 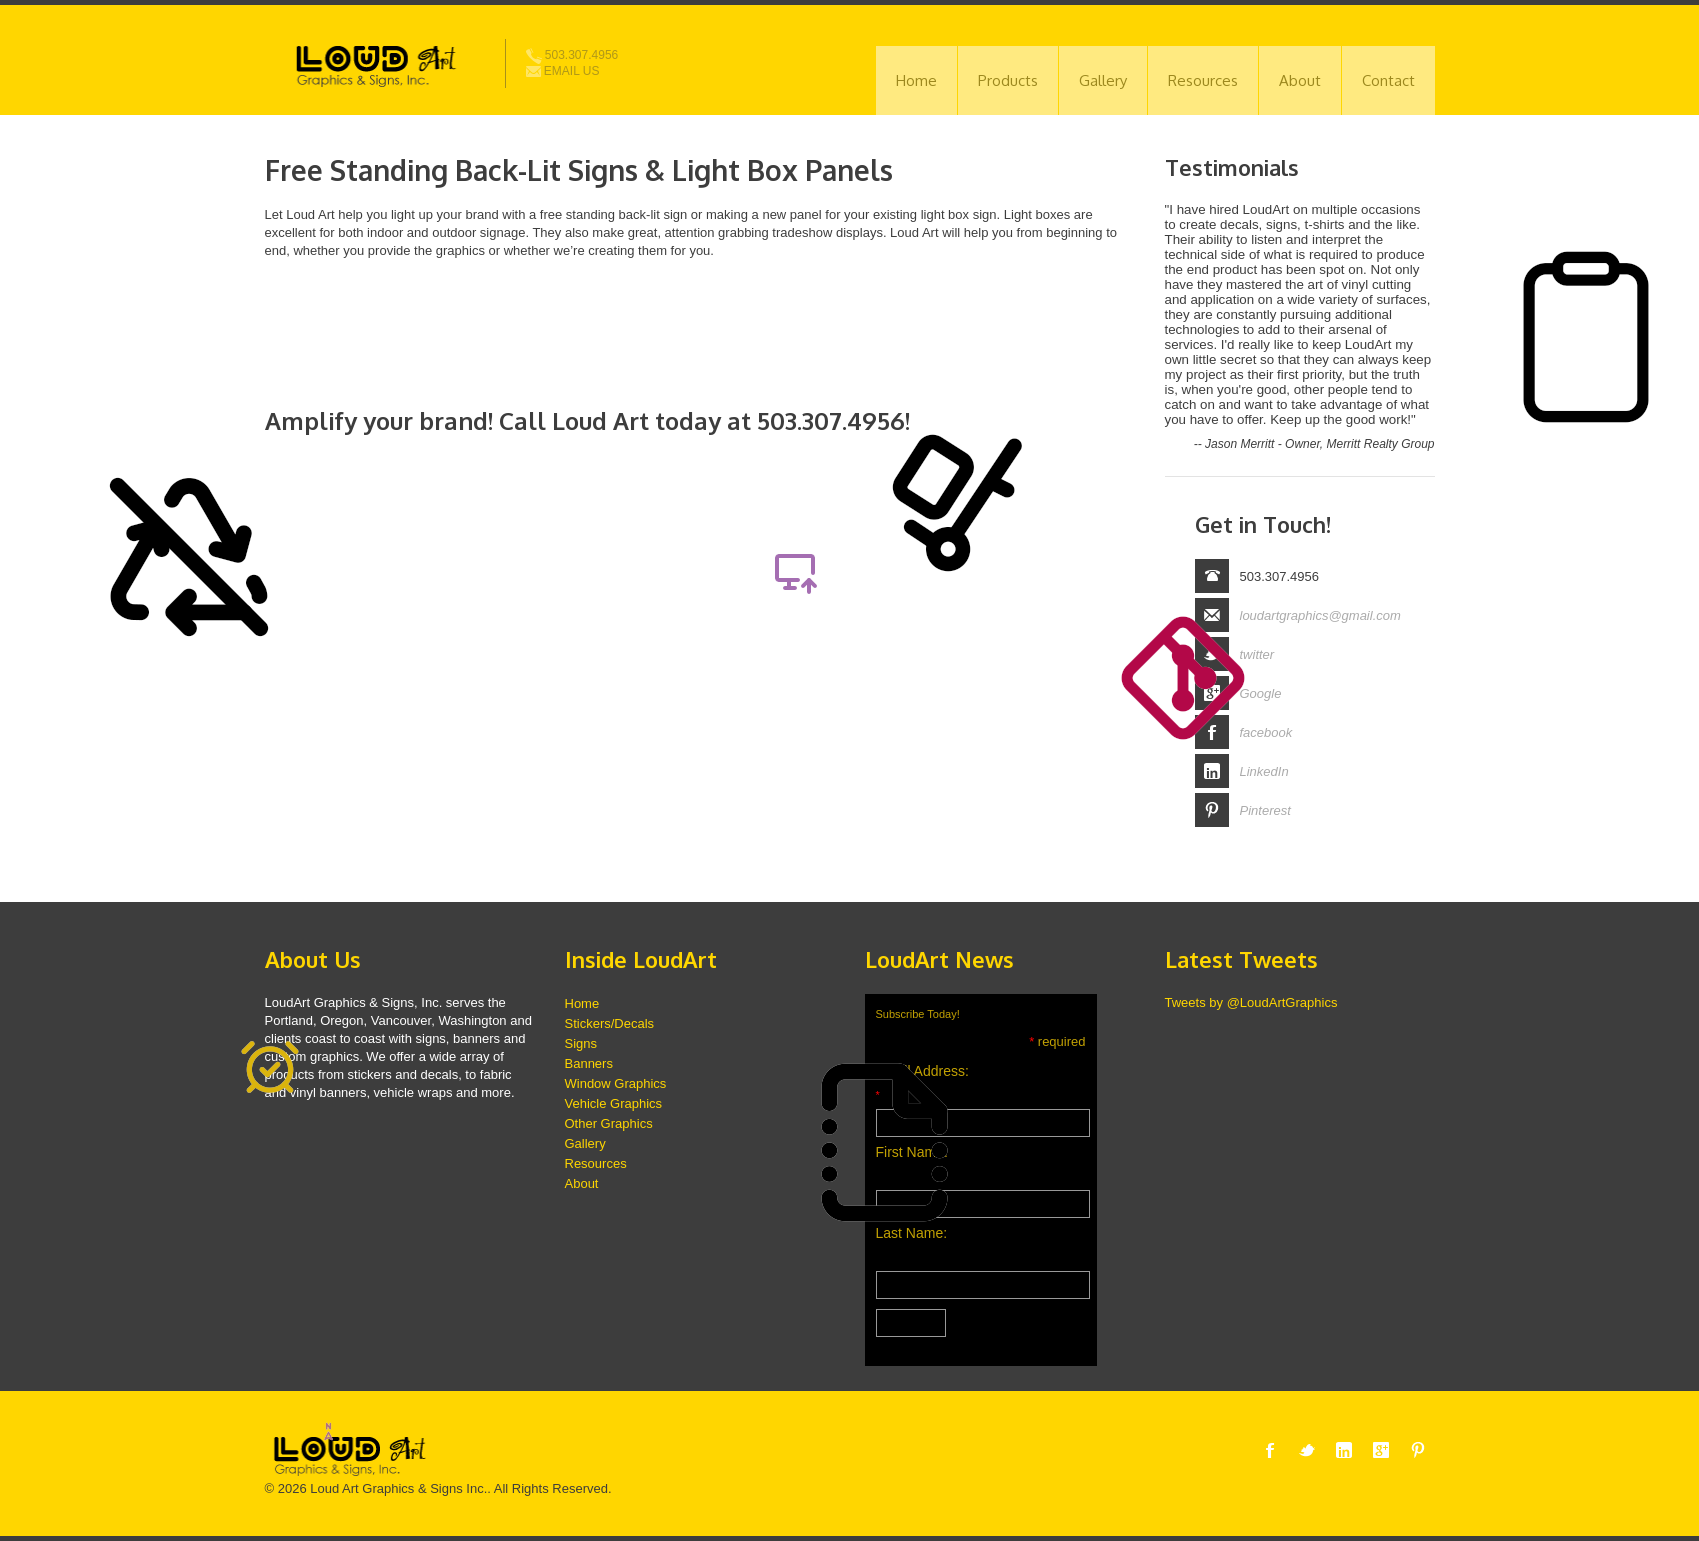 I want to click on recycling unavailable or disabled, so click(x=189, y=557).